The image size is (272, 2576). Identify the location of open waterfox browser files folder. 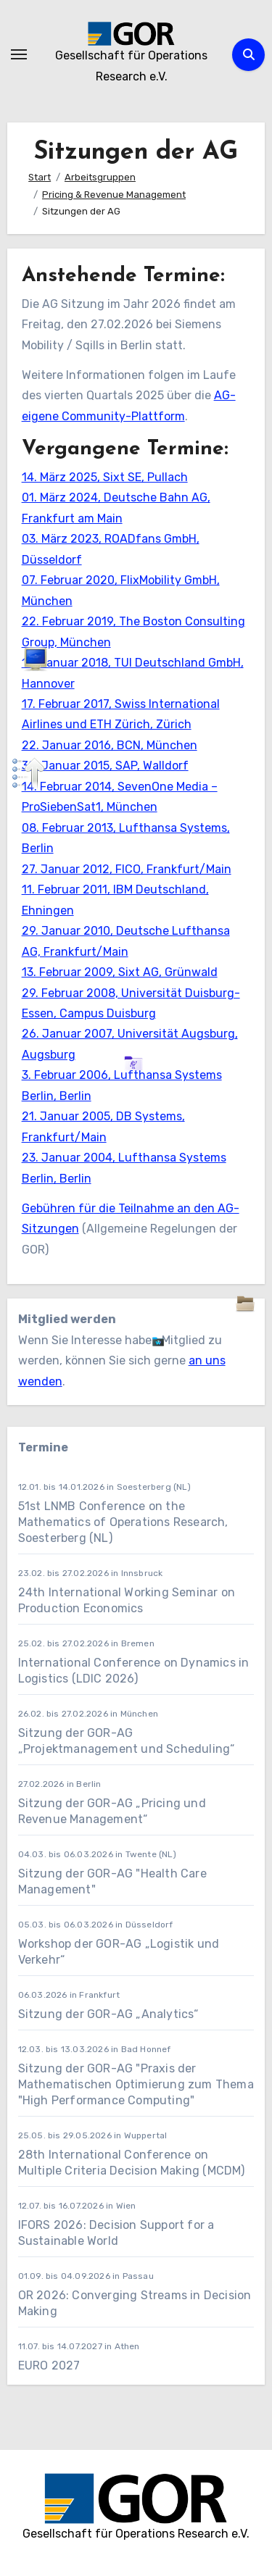
(158, 1342).